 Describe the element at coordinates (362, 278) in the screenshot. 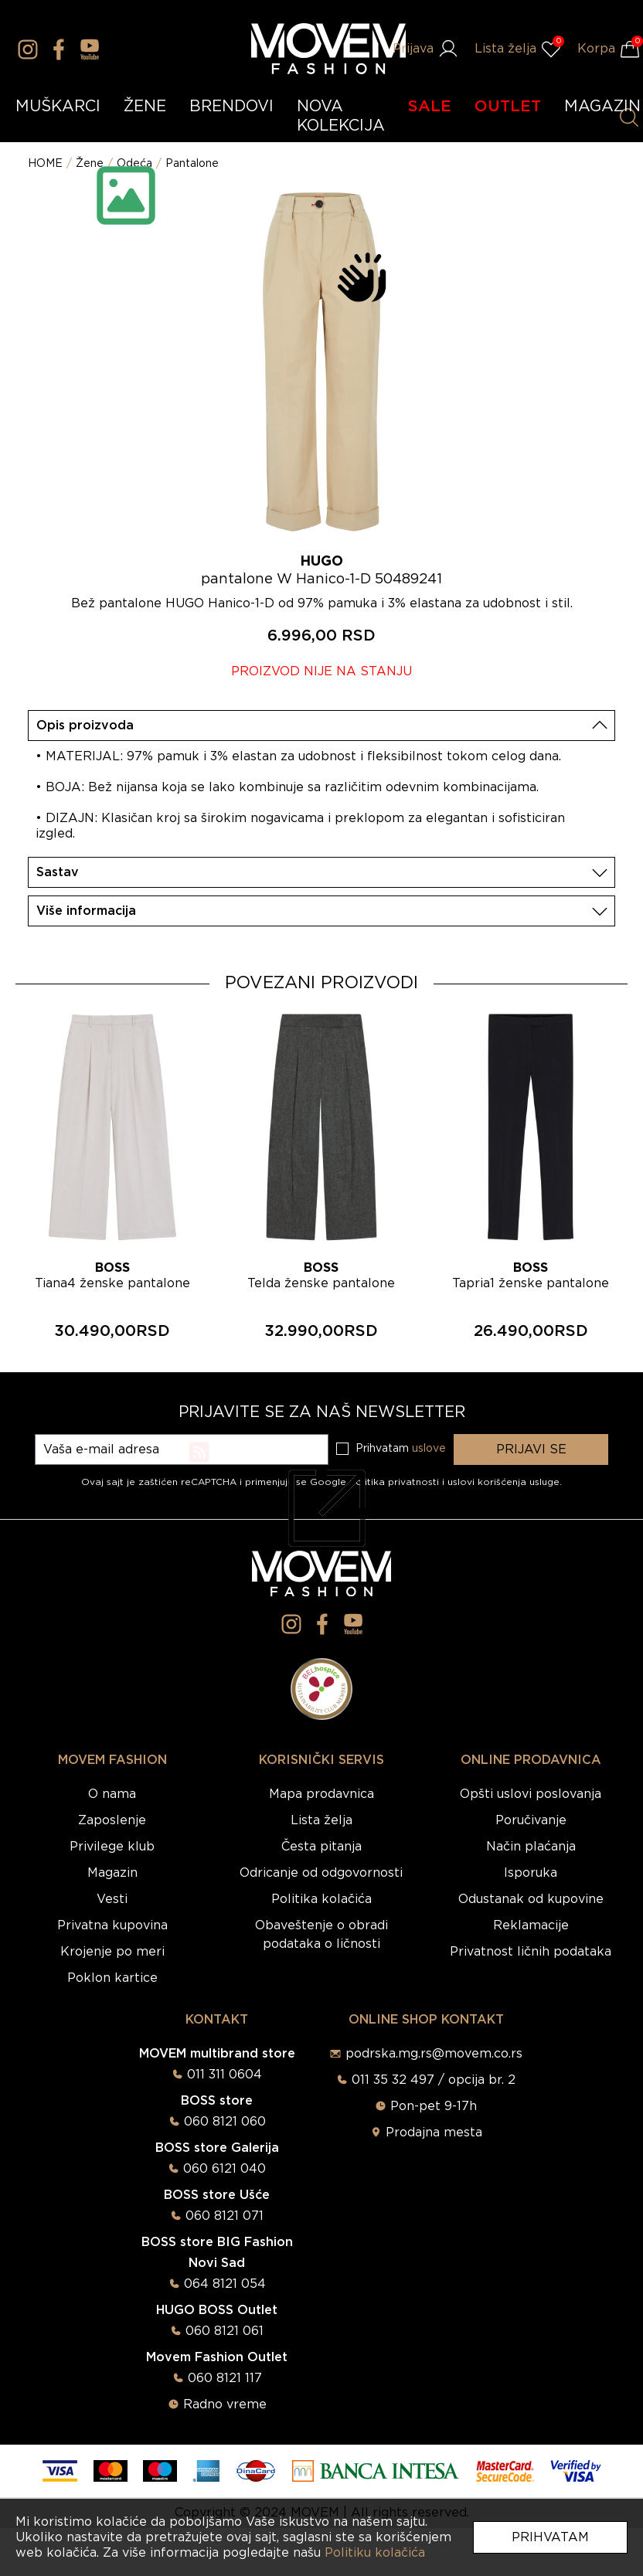

I see `applaud or react with appreciation` at that location.